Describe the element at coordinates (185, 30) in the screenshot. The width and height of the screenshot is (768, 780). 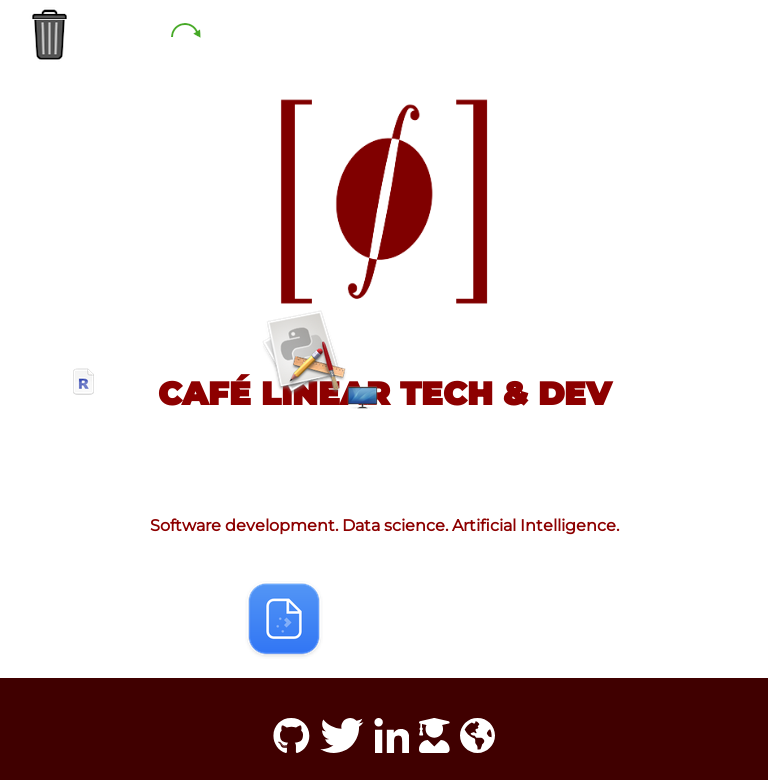
I see `redo the last undone action` at that location.